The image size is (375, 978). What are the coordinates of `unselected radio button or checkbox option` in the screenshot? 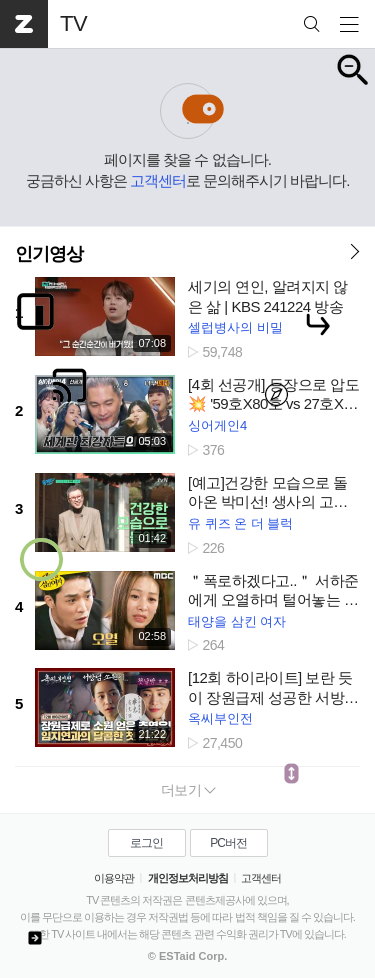 It's located at (41, 559).